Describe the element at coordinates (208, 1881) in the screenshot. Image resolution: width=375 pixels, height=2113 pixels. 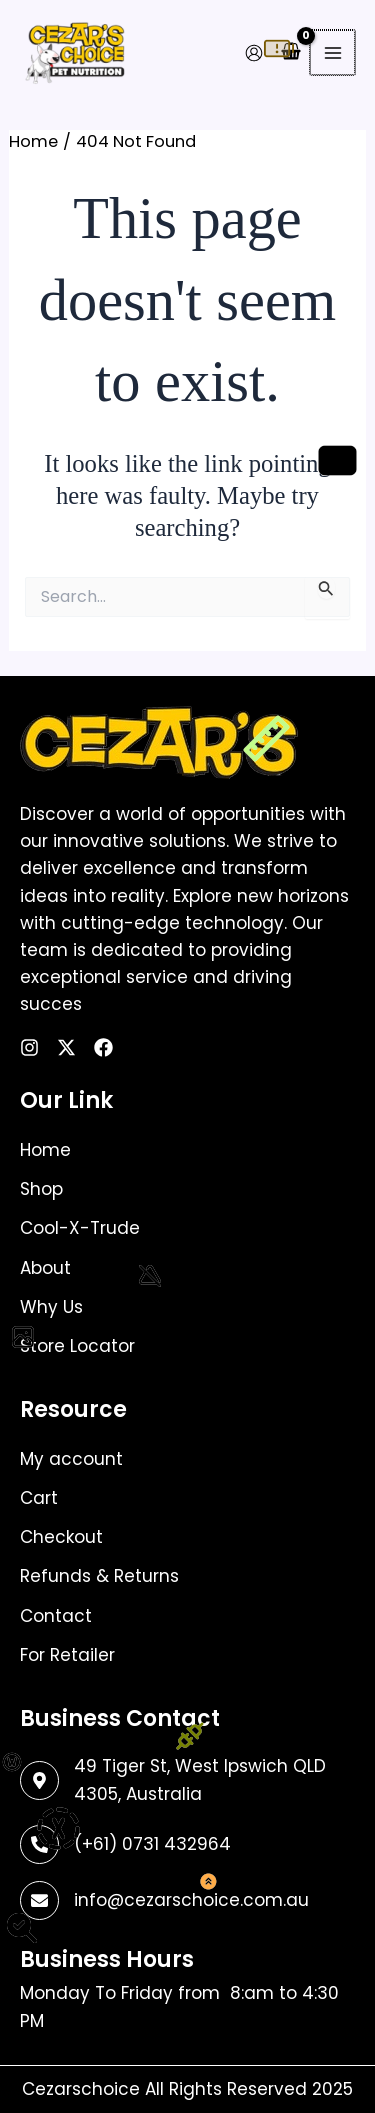
I see `scroll to top of page` at that location.